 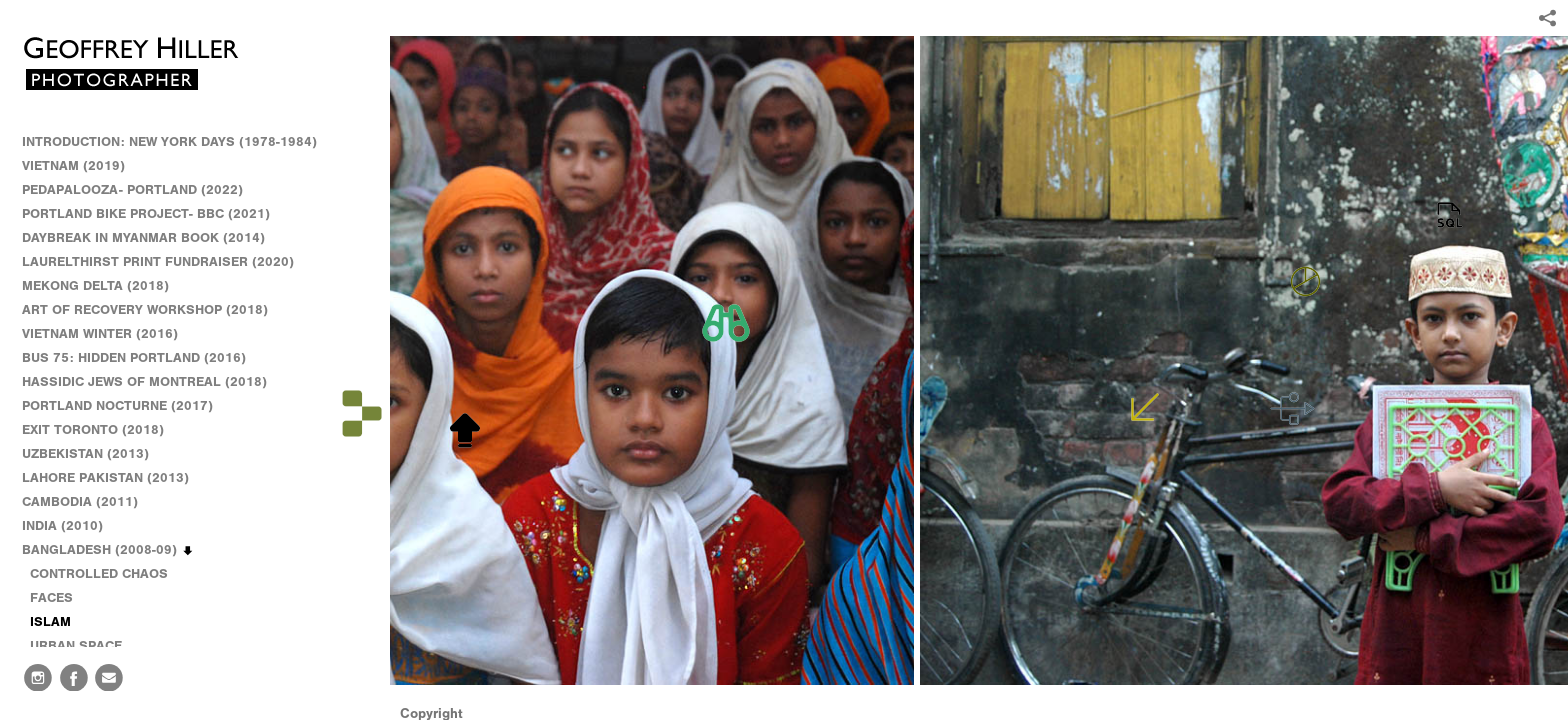 What do you see at coordinates (358, 413) in the screenshot?
I see `open replit coding environment` at bounding box center [358, 413].